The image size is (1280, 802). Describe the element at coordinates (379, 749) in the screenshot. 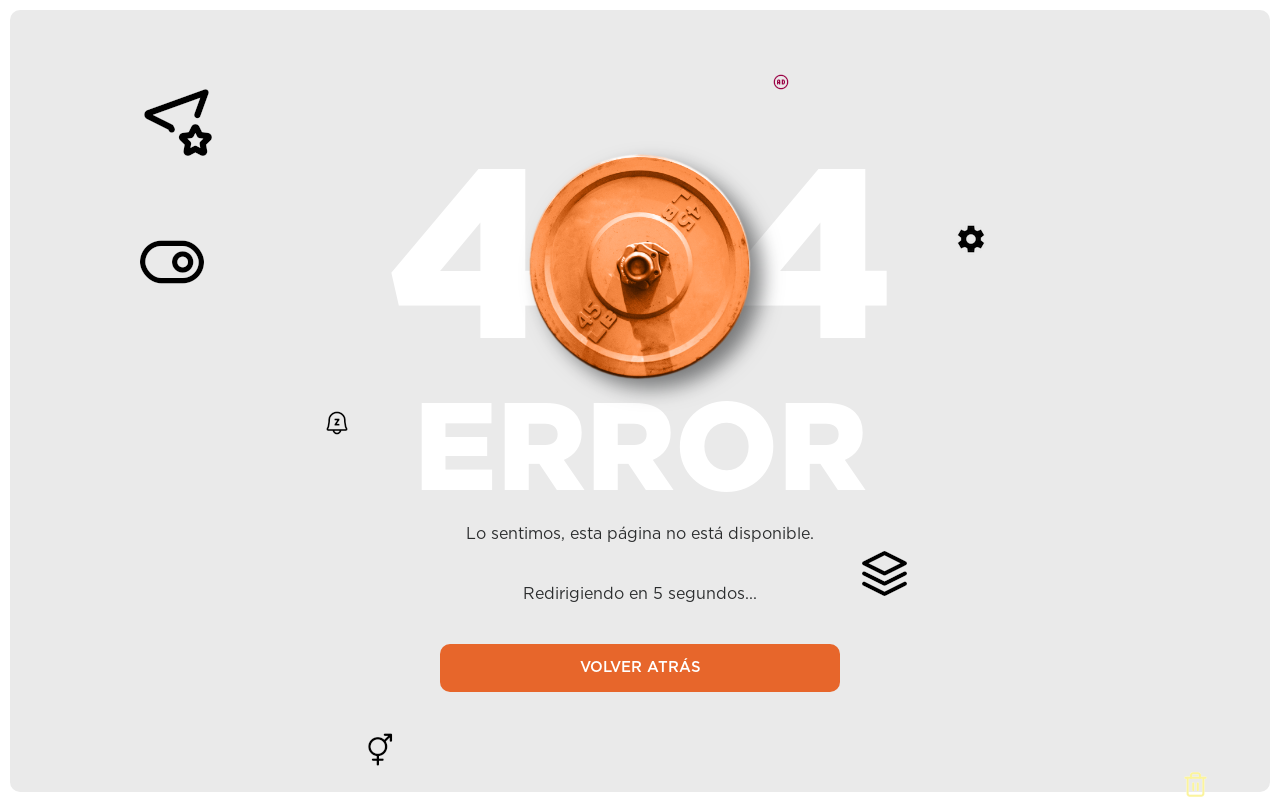

I see `select intersex gender identity` at that location.